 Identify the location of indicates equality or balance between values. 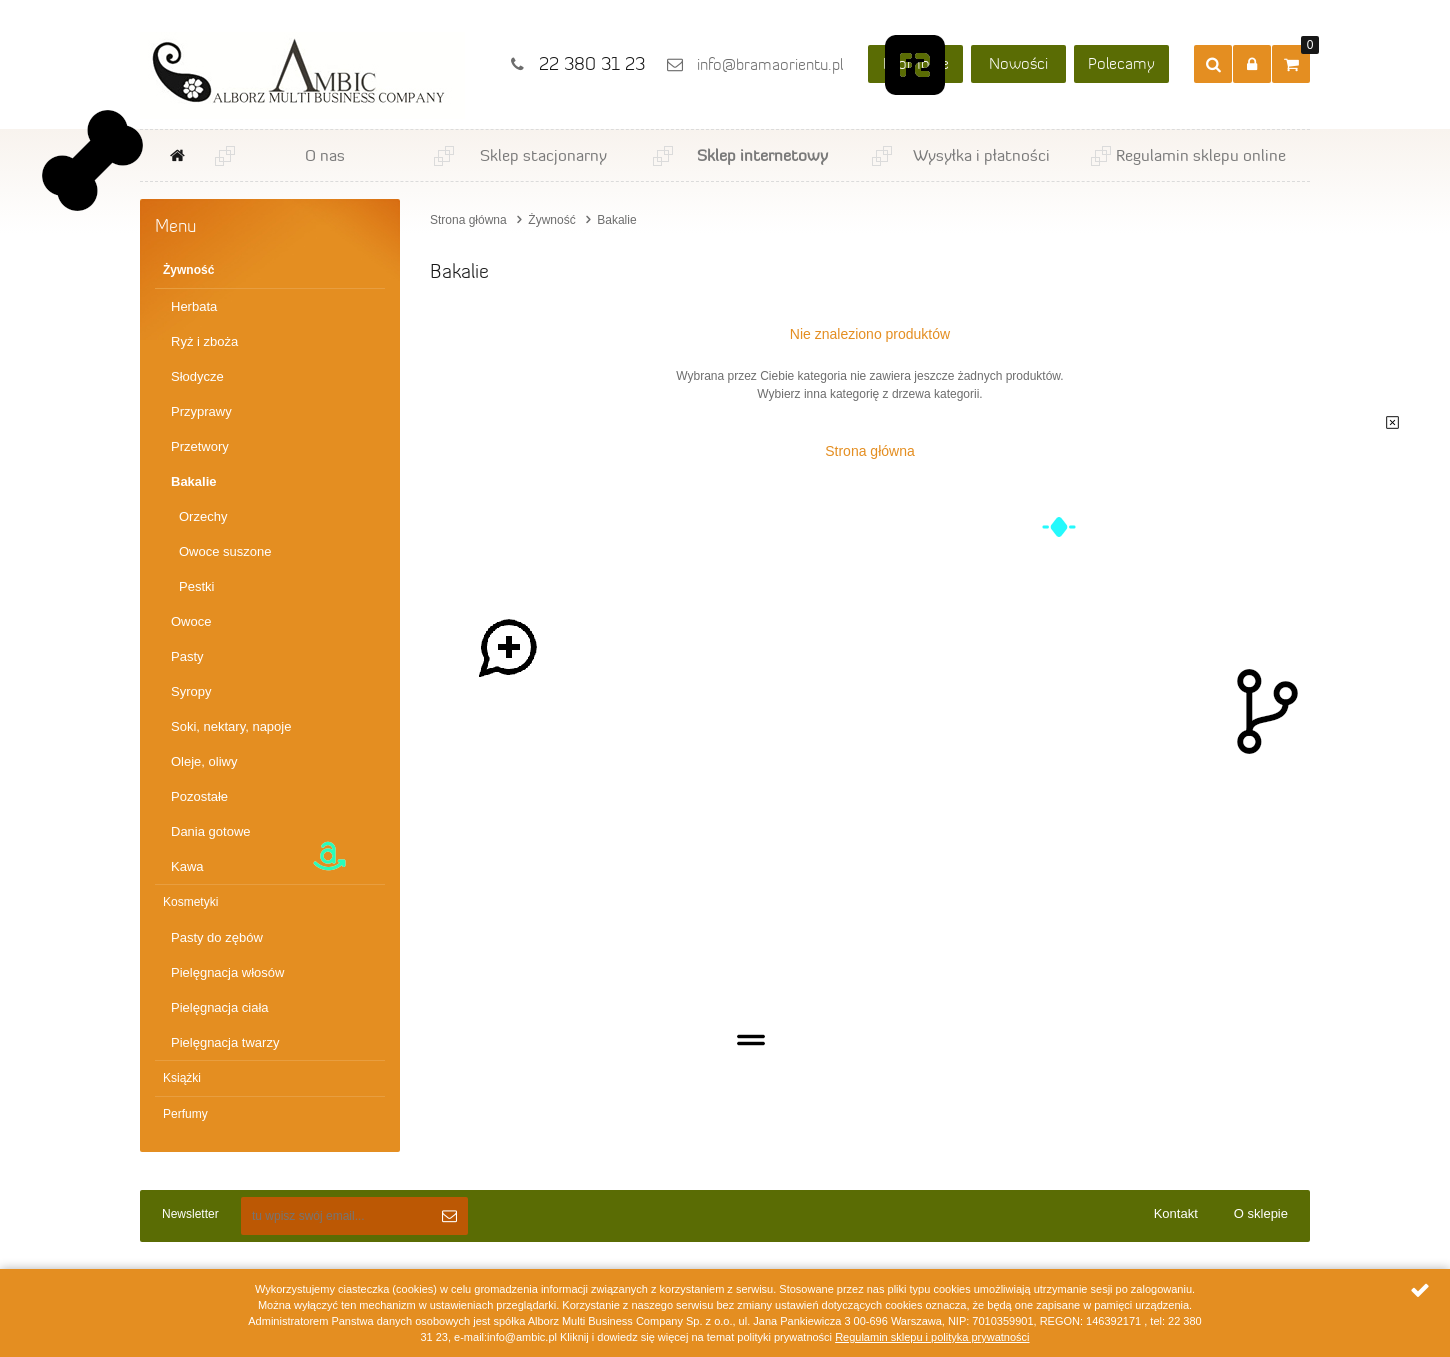
(751, 1040).